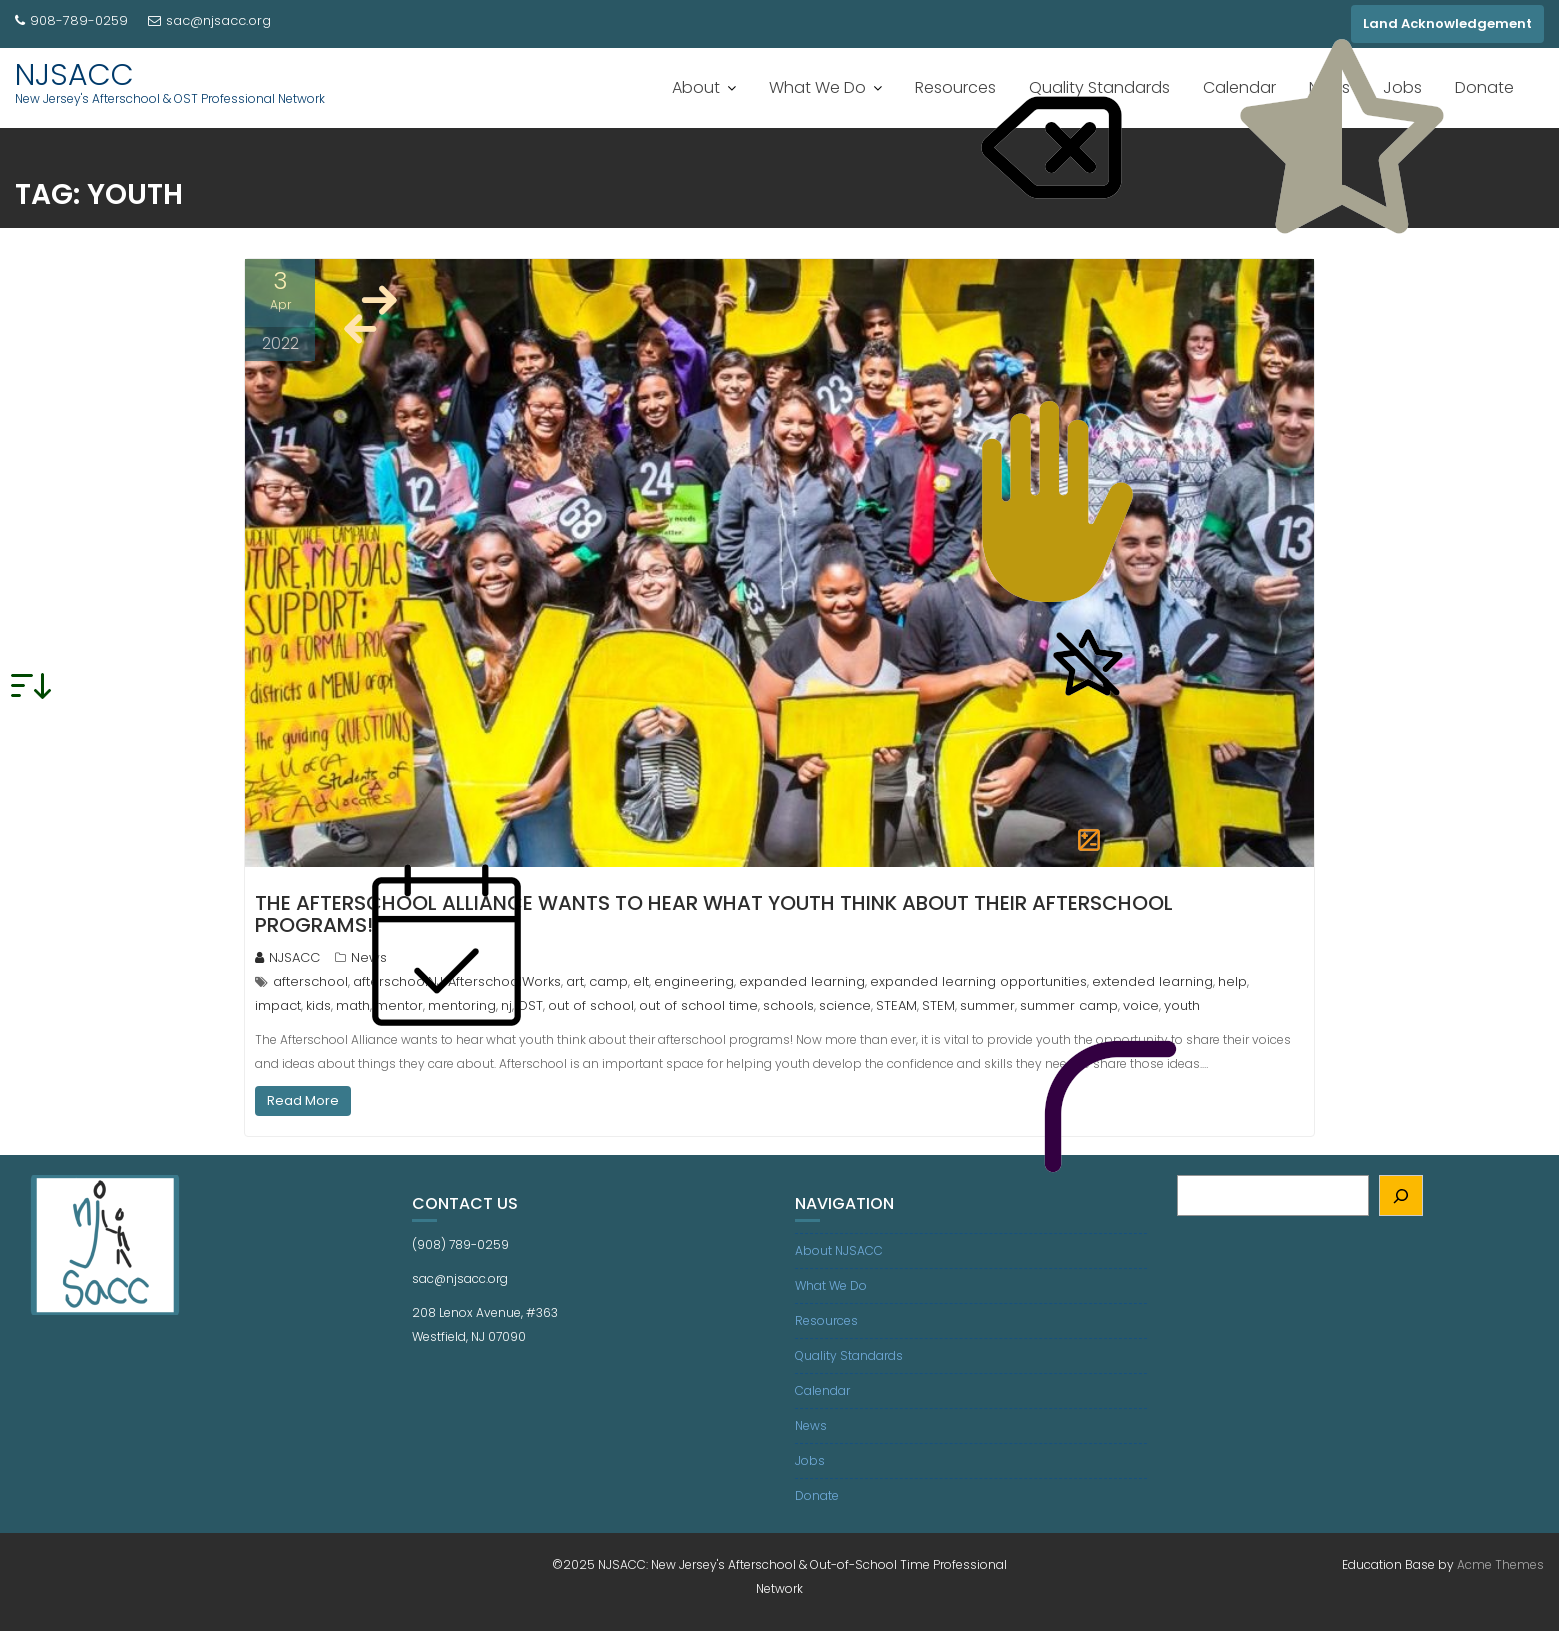 The height and width of the screenshot is (1631, 1559). What do you see at coordinates (1342, 141) in the screenshot?
I see `indicates a partial or half-star rating` at bounding box center [1342, 141].